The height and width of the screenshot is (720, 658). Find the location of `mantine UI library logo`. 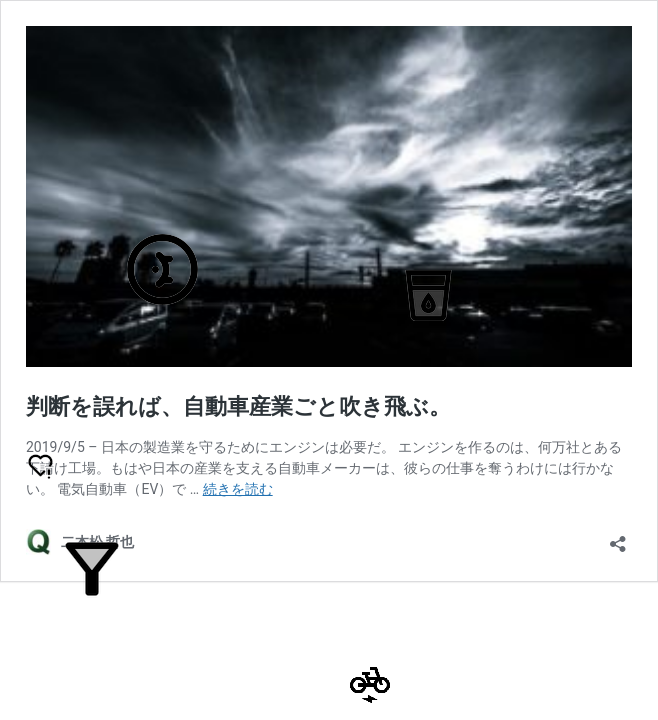

mantine UI library logo is located at coordinates (162, 269).